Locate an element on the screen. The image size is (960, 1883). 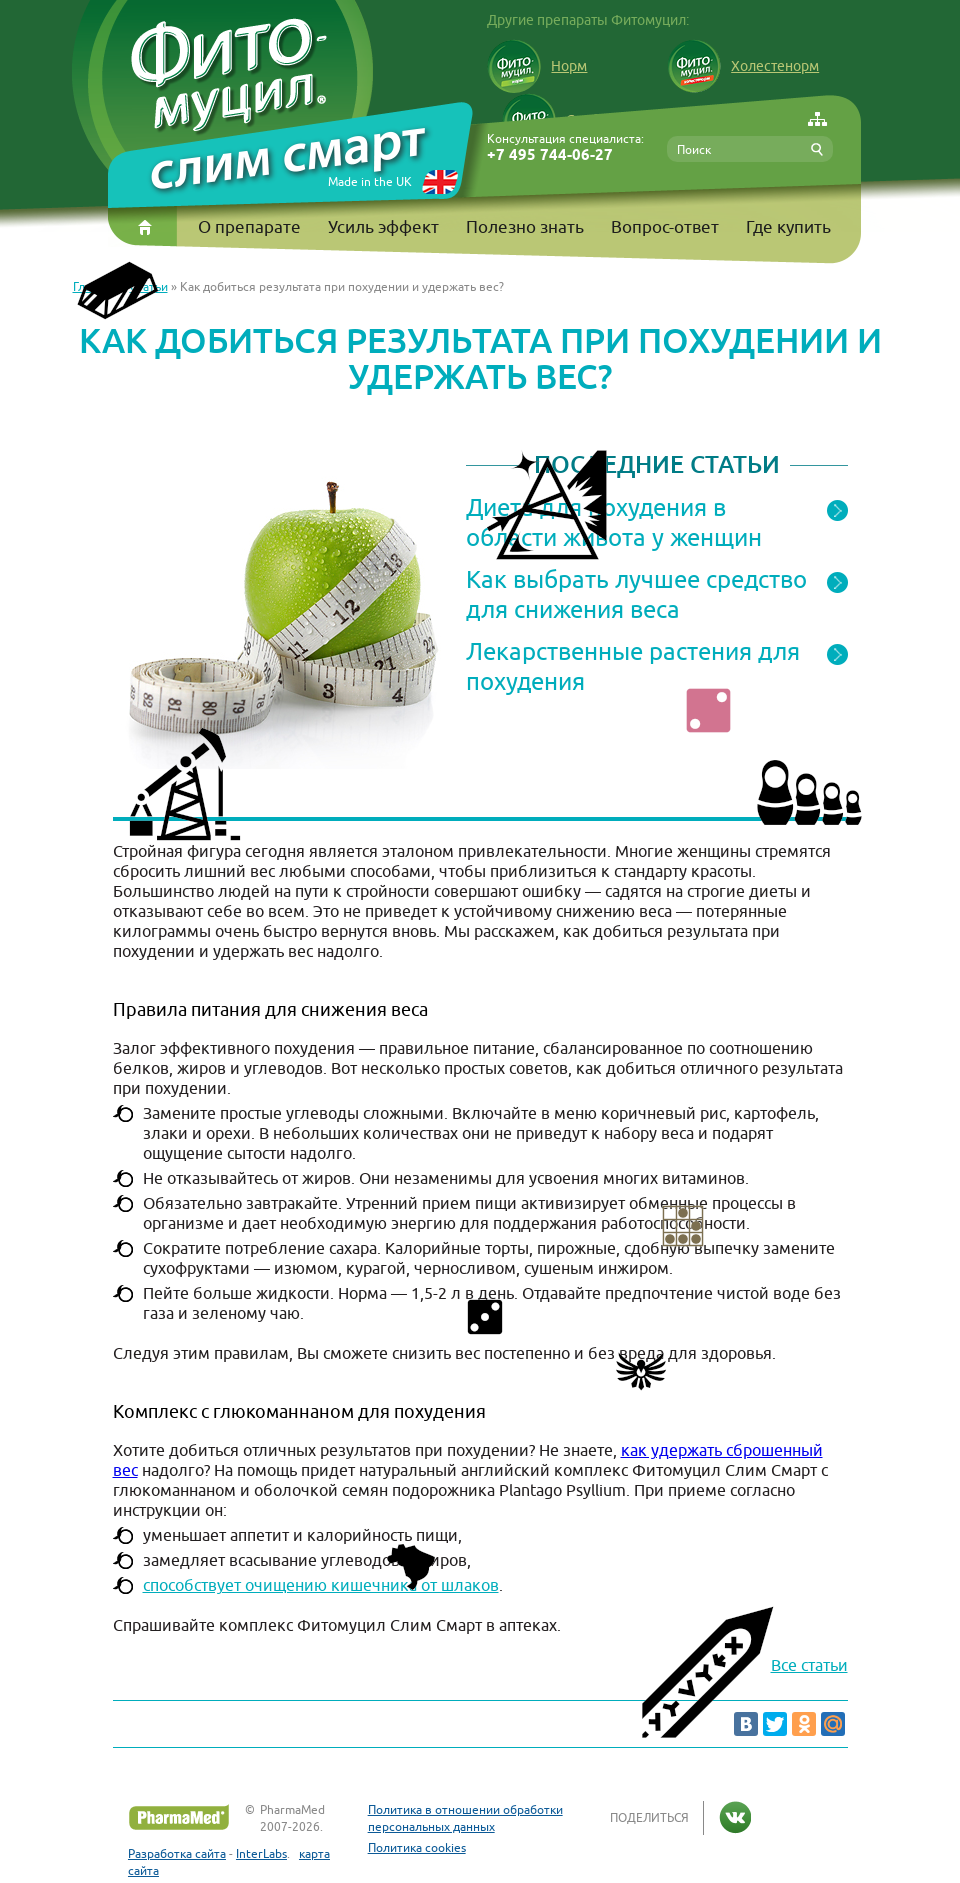
view nested or hierarchical content is located at coordinates (809, 792).